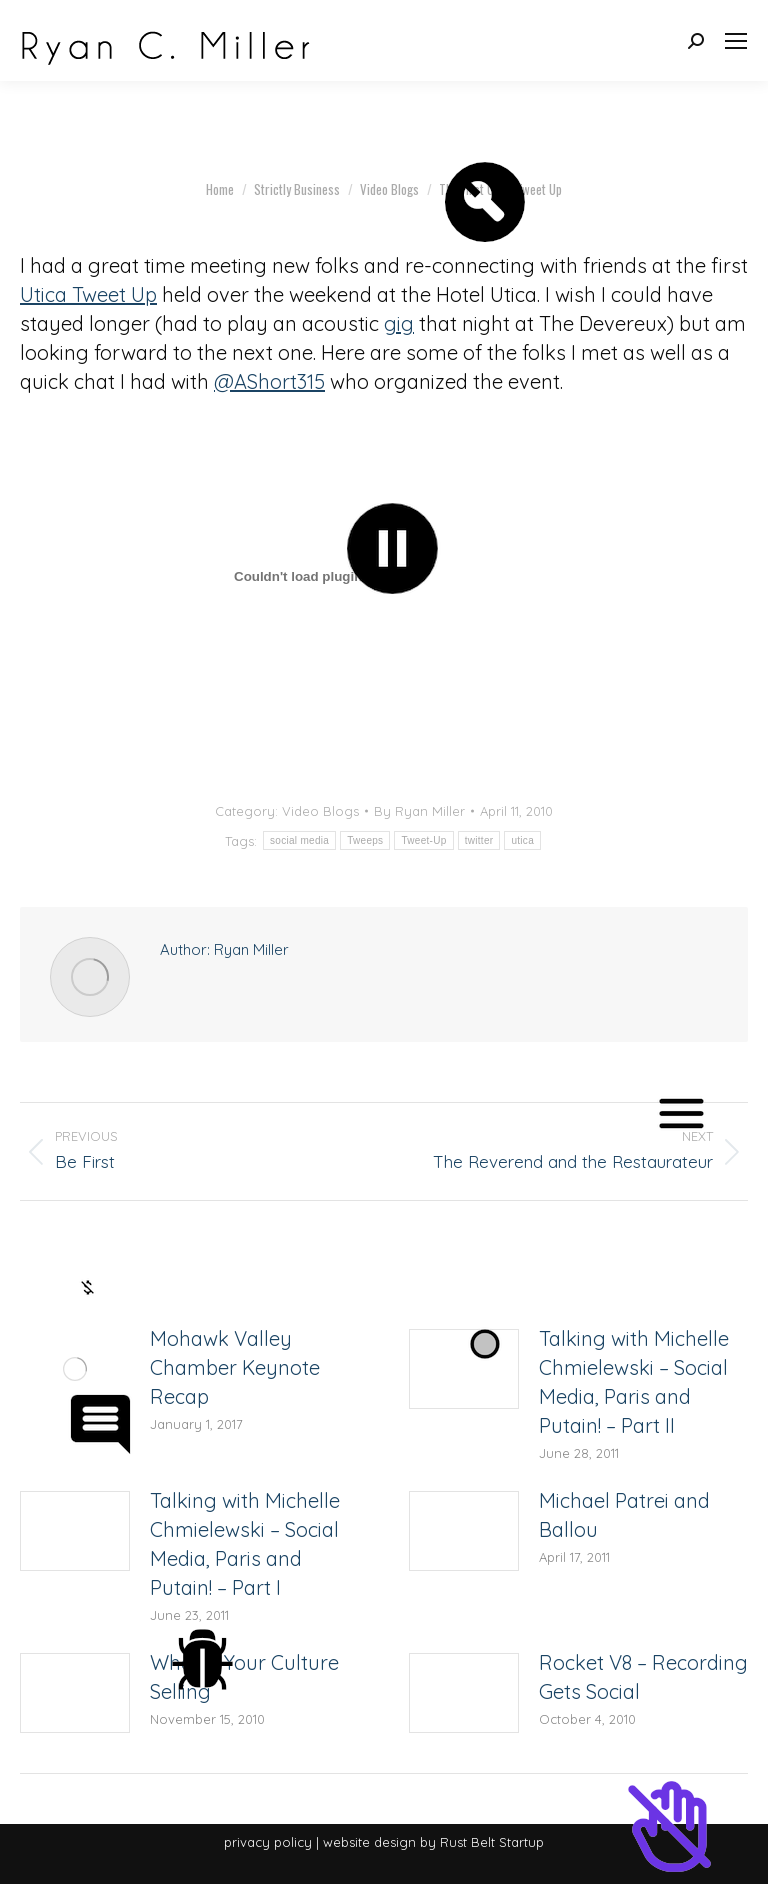 Image resolution: width=768 pixels, height=1884 pixels. What do you see at coordinates (202, 1659) in the screenshot?
I see `report a bug or issue` at bounding box center [202, 1659].